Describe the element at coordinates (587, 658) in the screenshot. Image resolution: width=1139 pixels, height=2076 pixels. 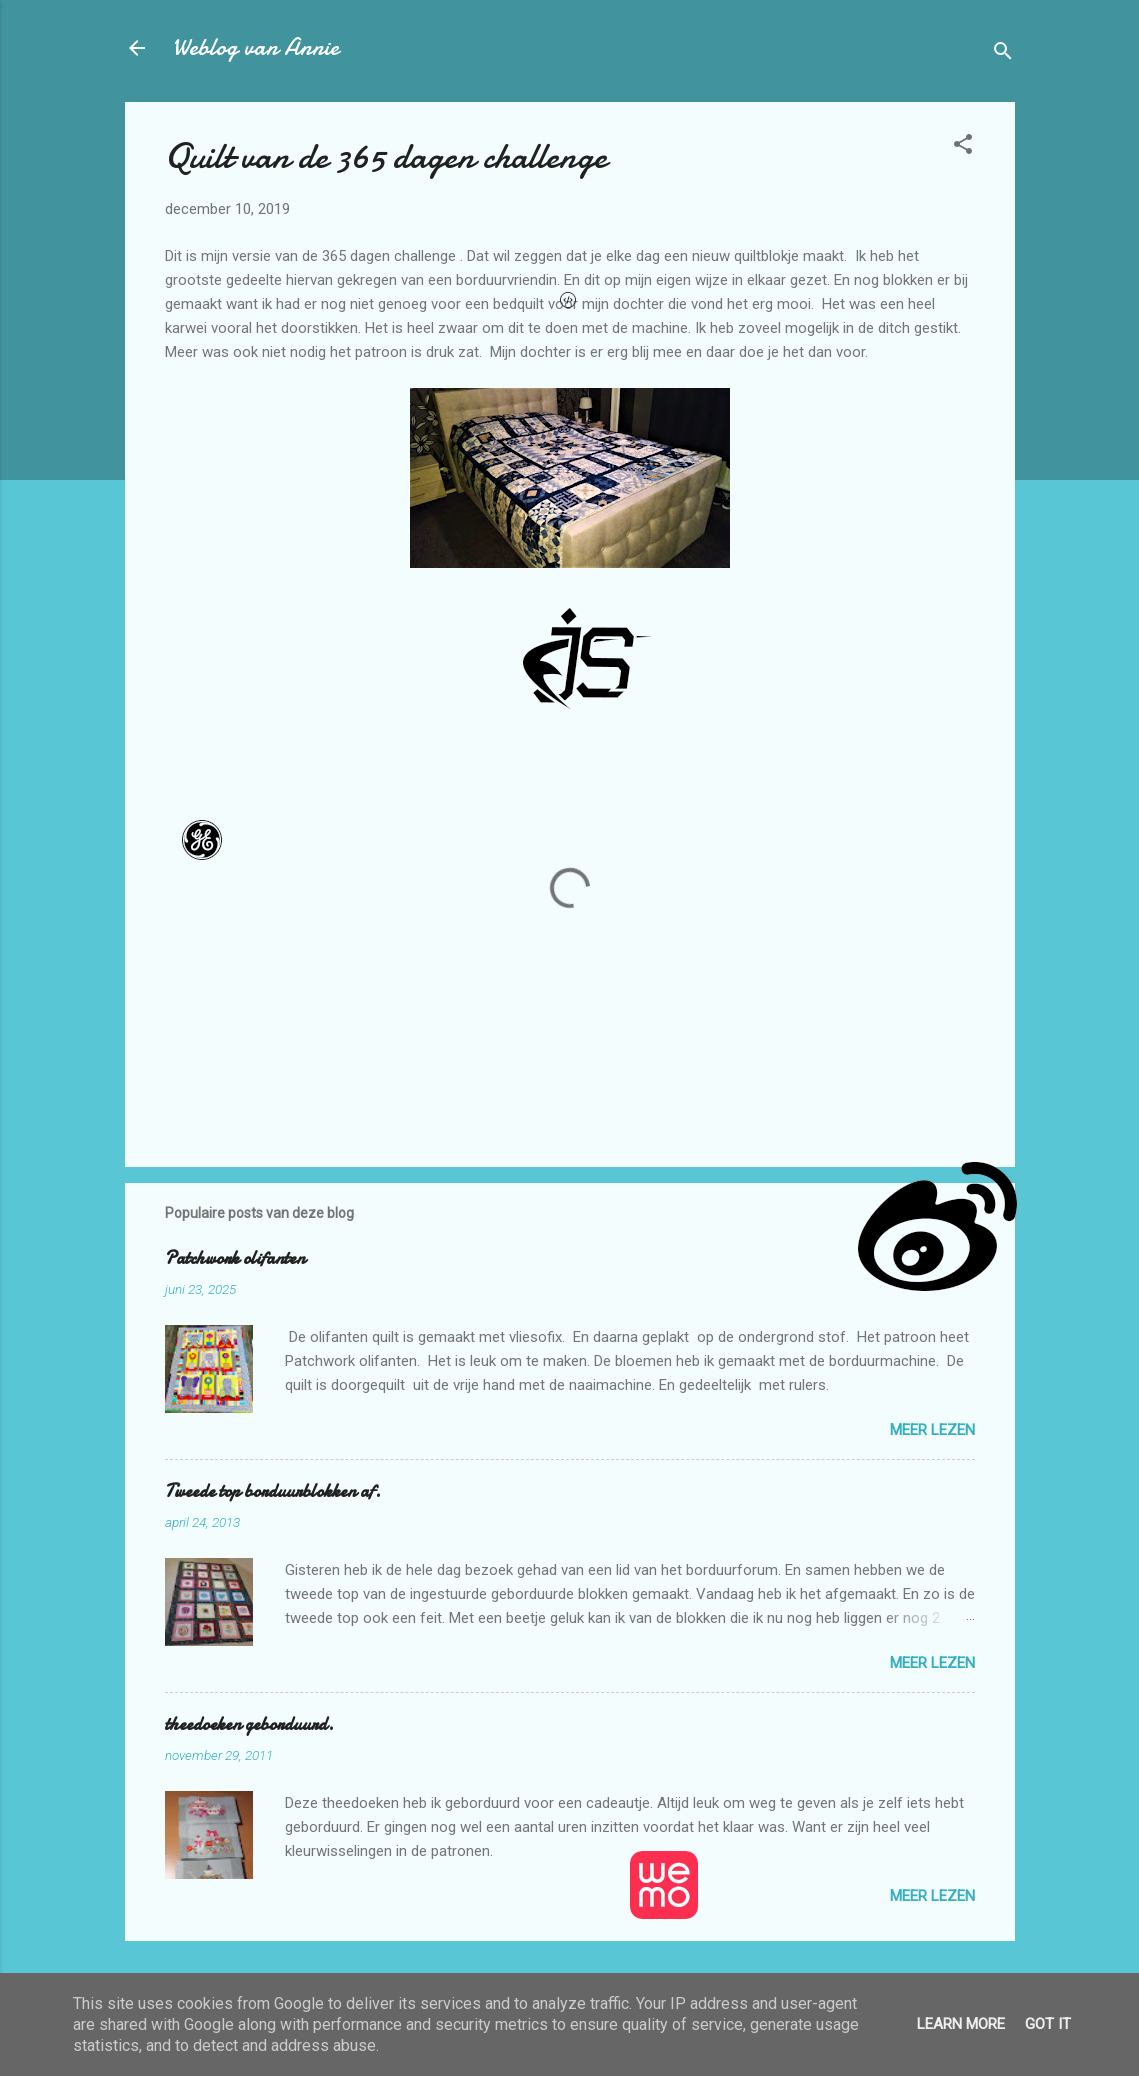
I see `ejs templating engine logo` at that location.